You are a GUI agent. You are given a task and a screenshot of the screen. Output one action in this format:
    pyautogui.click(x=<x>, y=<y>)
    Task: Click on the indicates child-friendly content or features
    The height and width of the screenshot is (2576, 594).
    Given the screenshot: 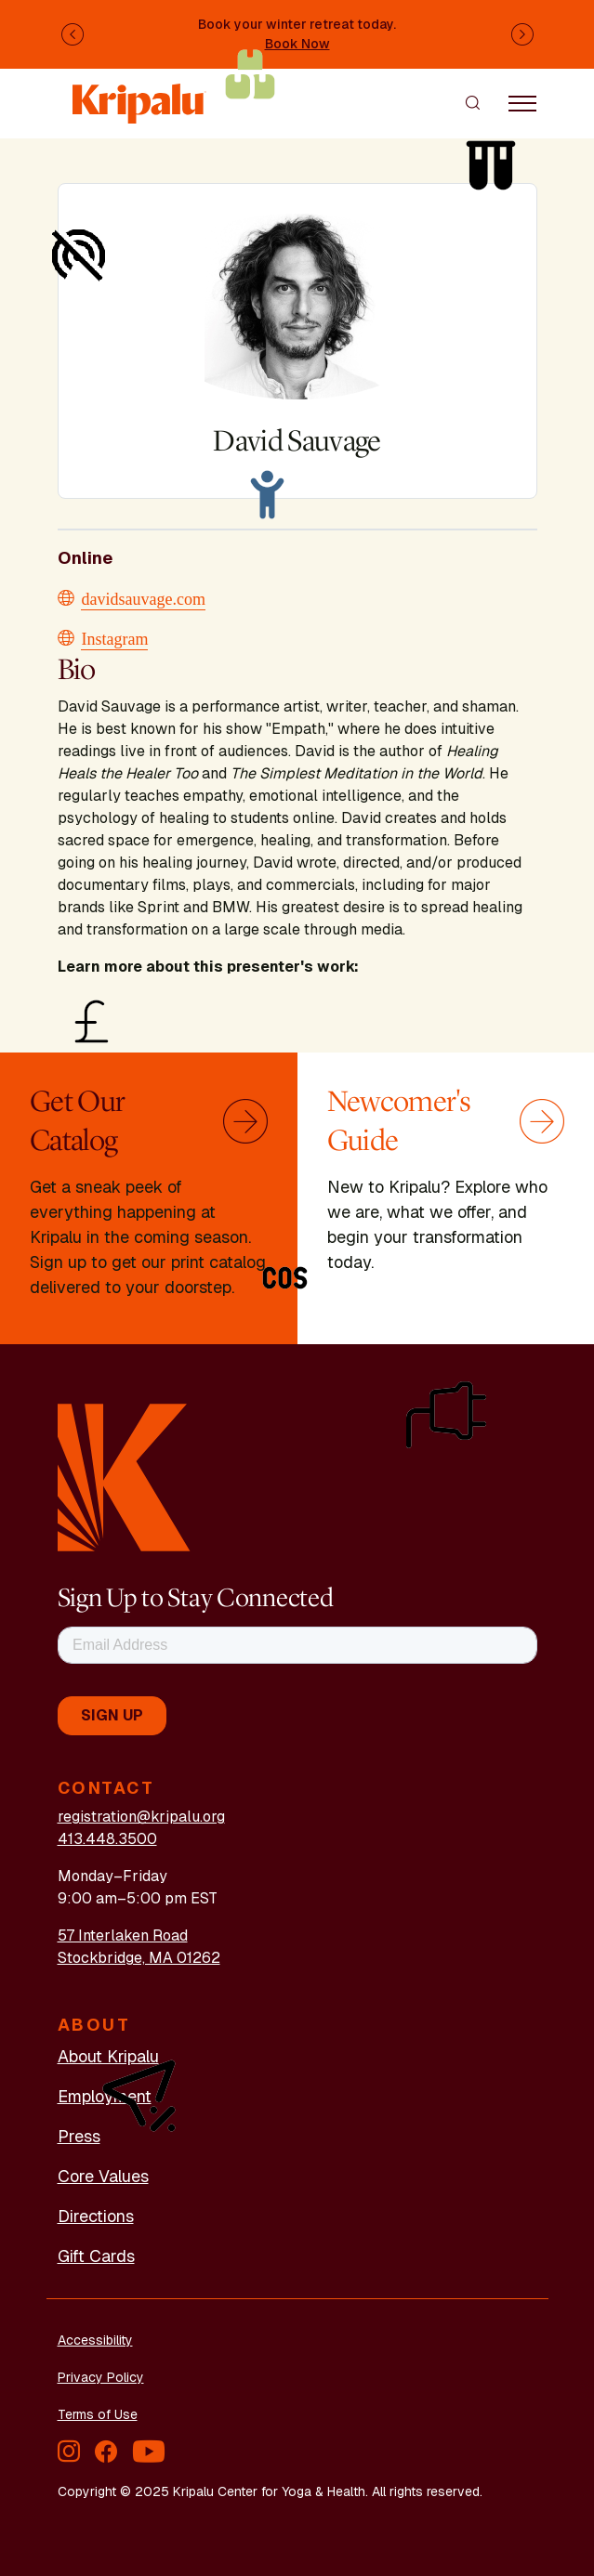 What is the action you would take?
    pyautogui.click(x=267, y=494)
    